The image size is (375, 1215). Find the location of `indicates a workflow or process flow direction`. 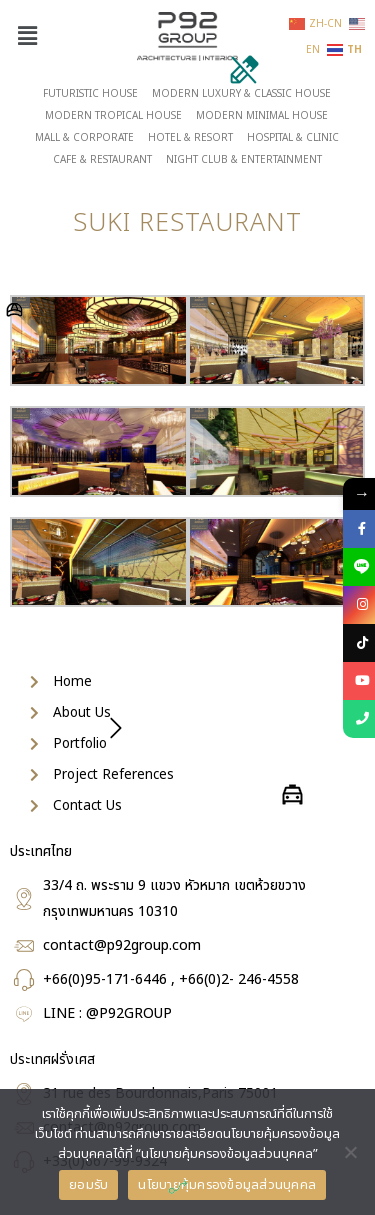

indicates a workflow or process flow direction is located at coordinates (178, 1187).